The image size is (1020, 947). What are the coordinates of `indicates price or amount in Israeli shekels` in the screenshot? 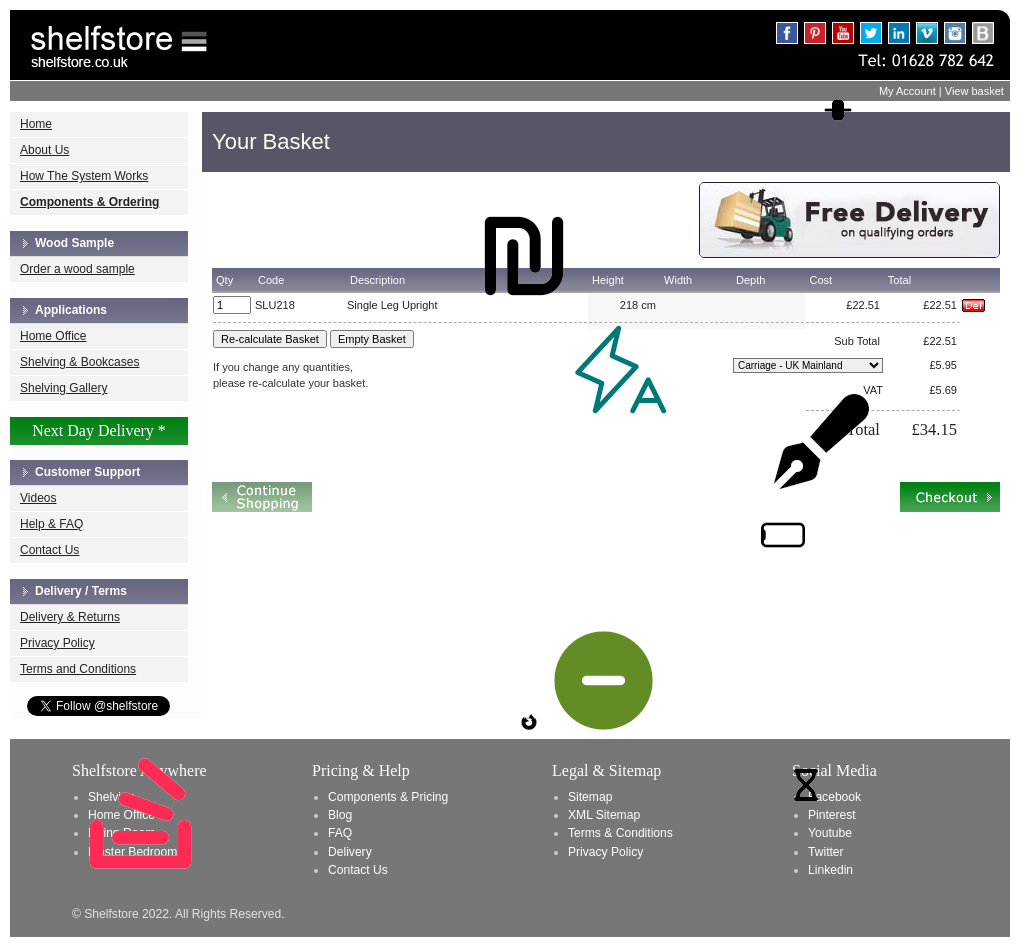 It's located at (524, 256).